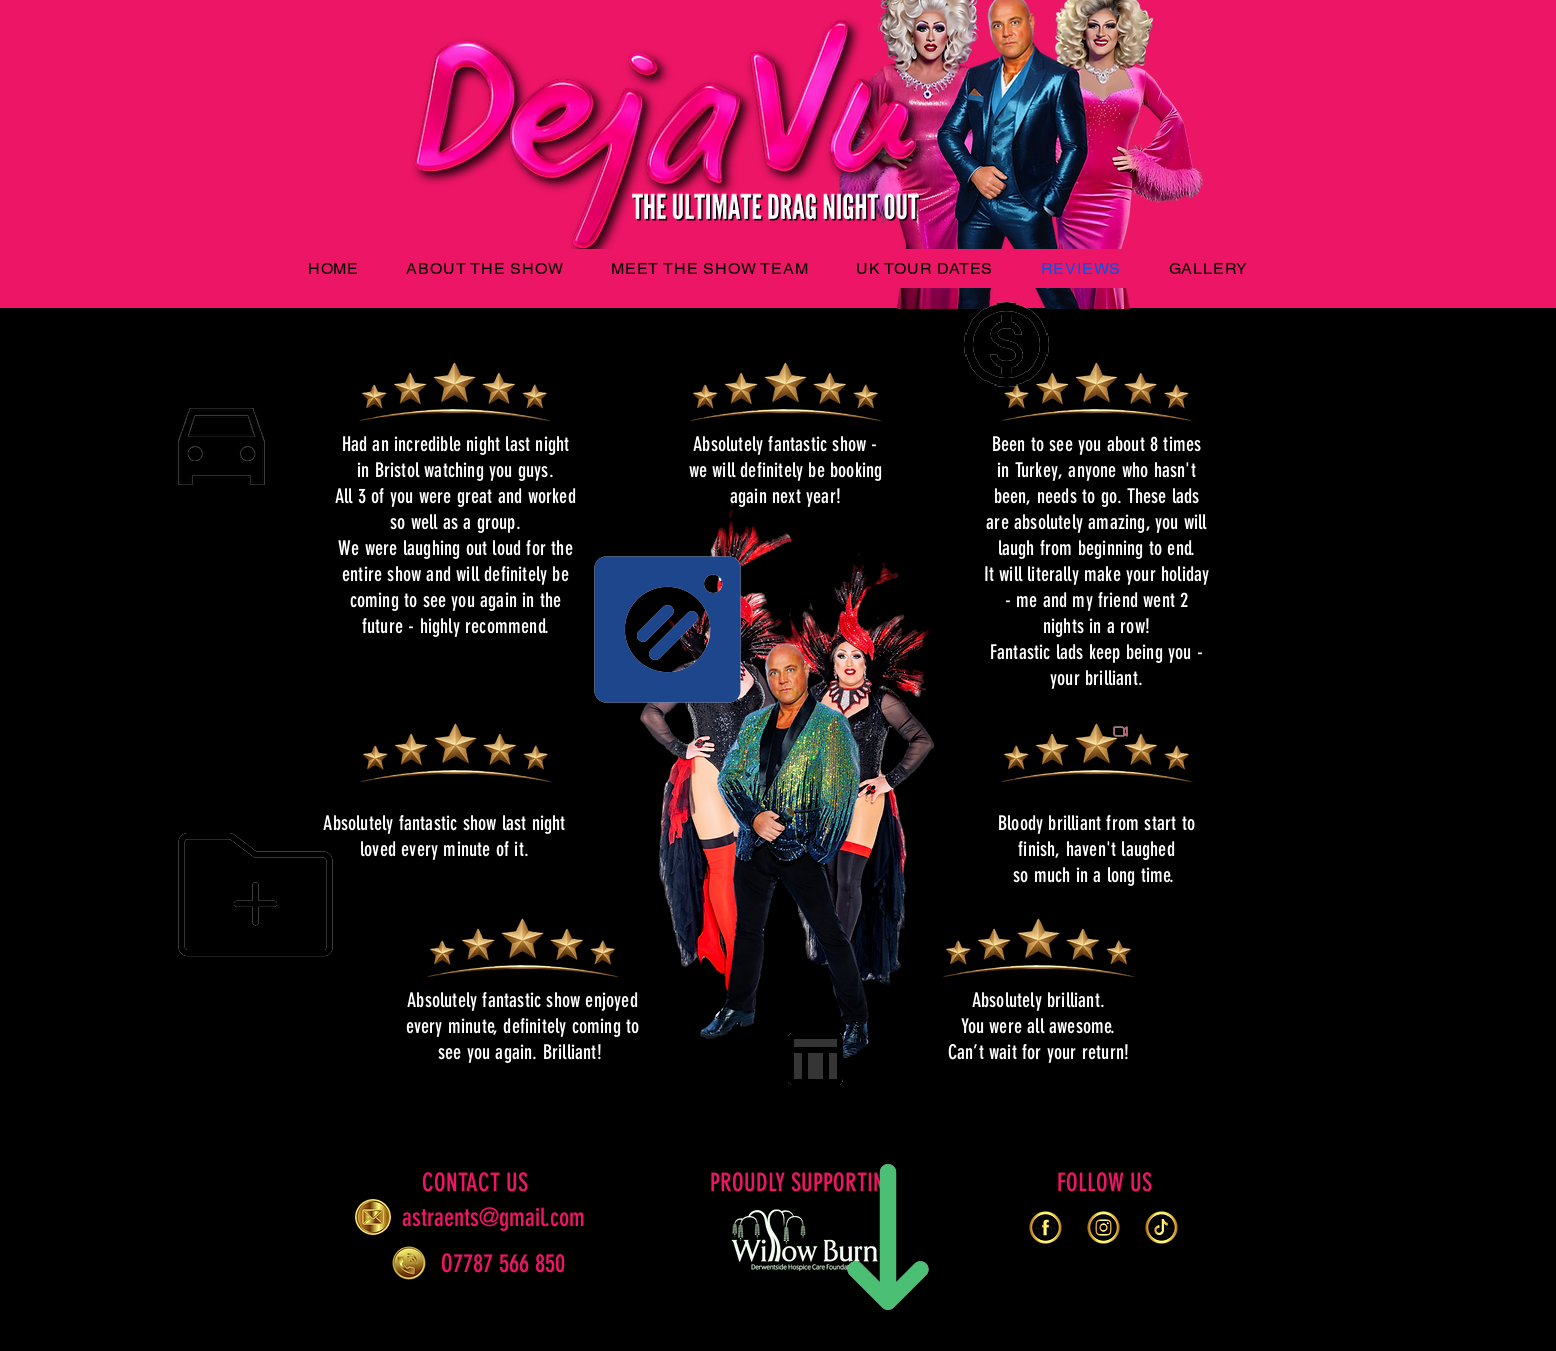 Image resolution: width=1556 pixels, height=1351 pixels. Describe the element at coordinates (89, 723) in the screenshot. I see `navigate or scroll downward` at that location.